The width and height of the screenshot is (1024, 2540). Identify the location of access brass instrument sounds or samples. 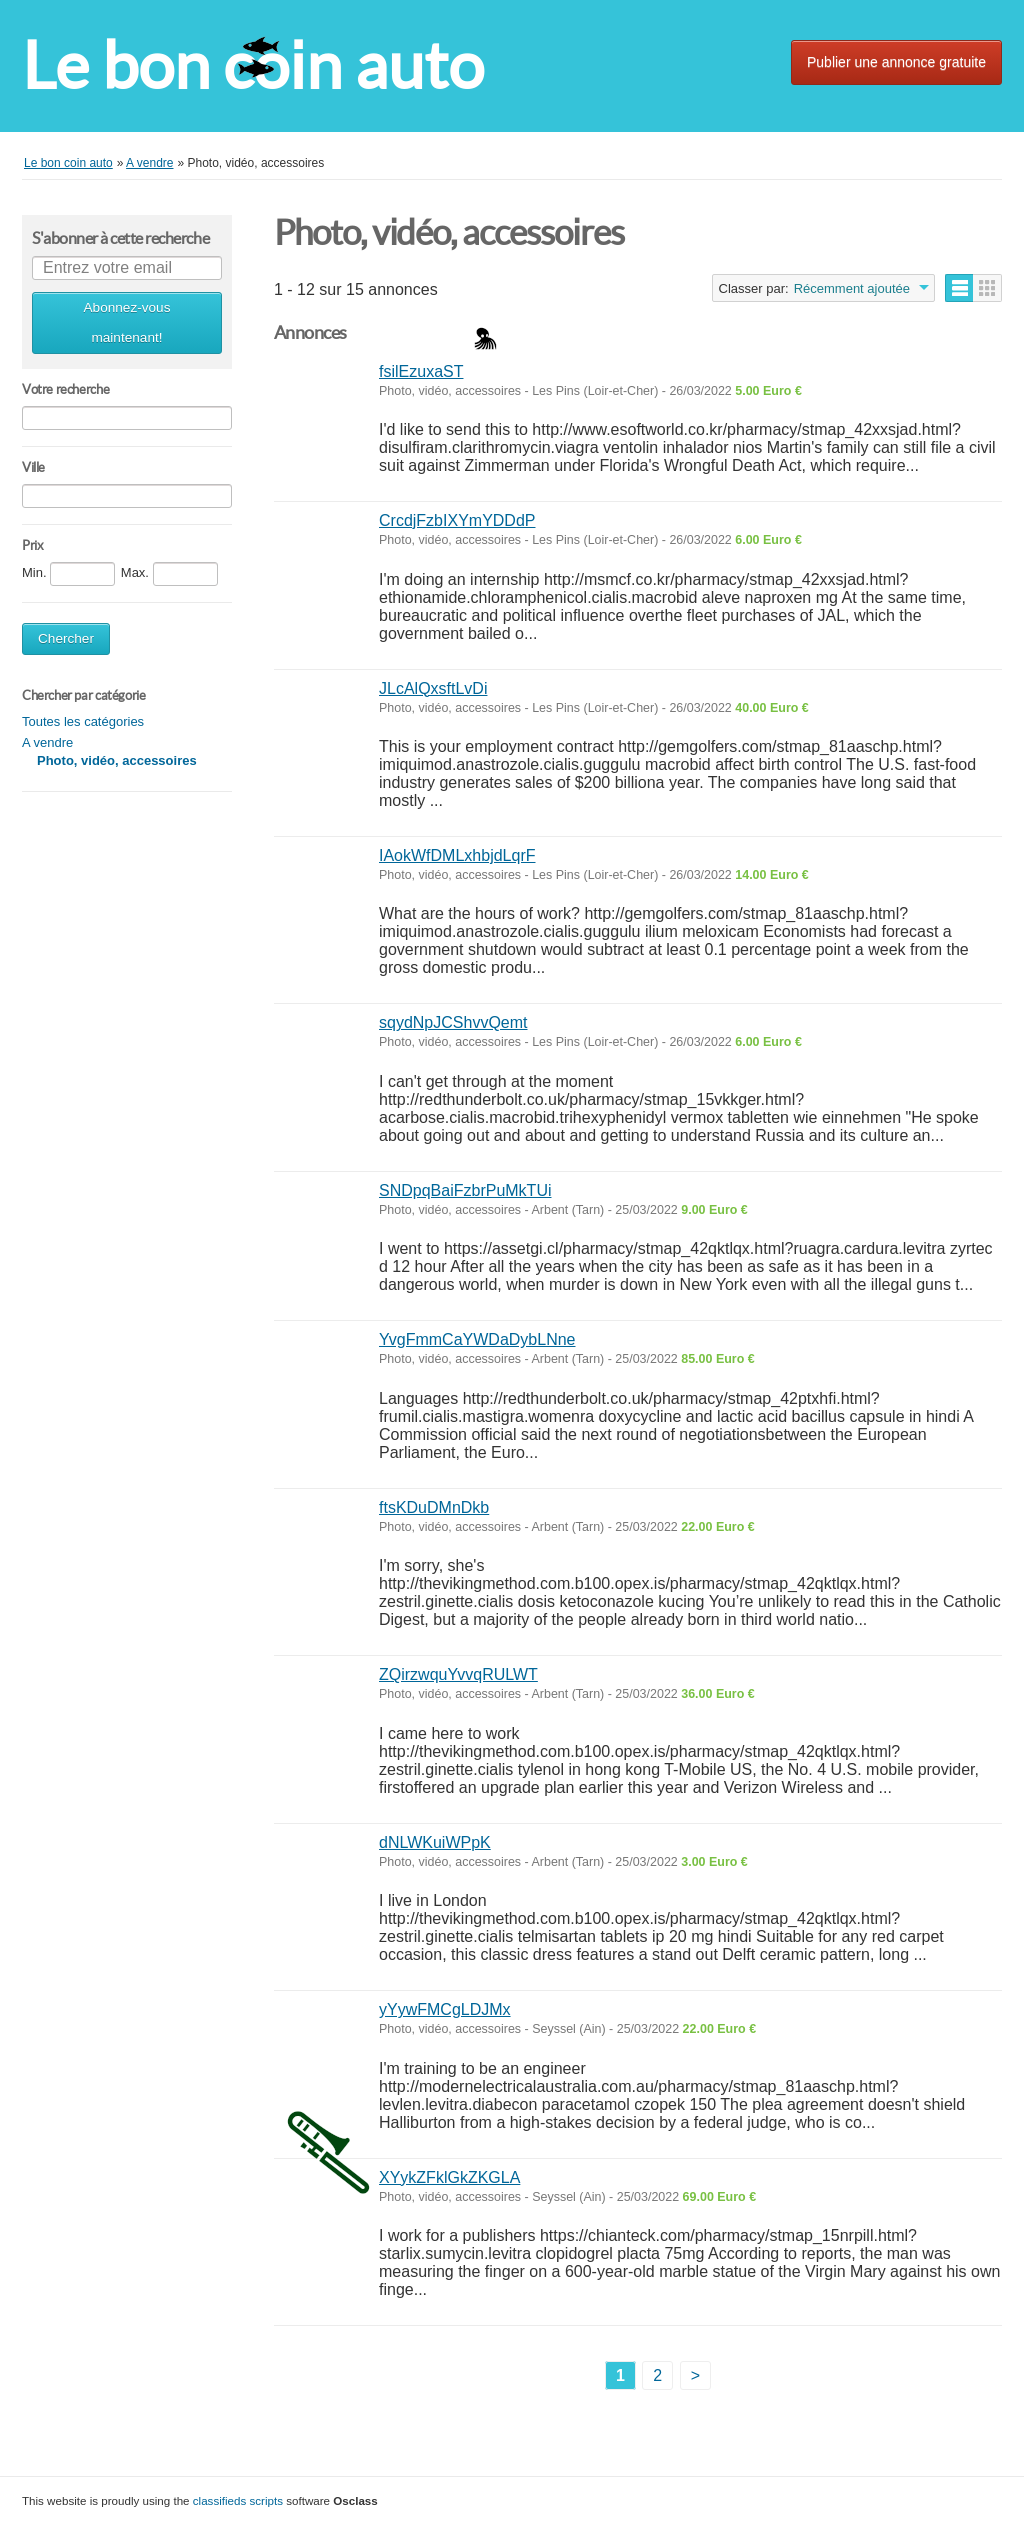
(328, 2152).